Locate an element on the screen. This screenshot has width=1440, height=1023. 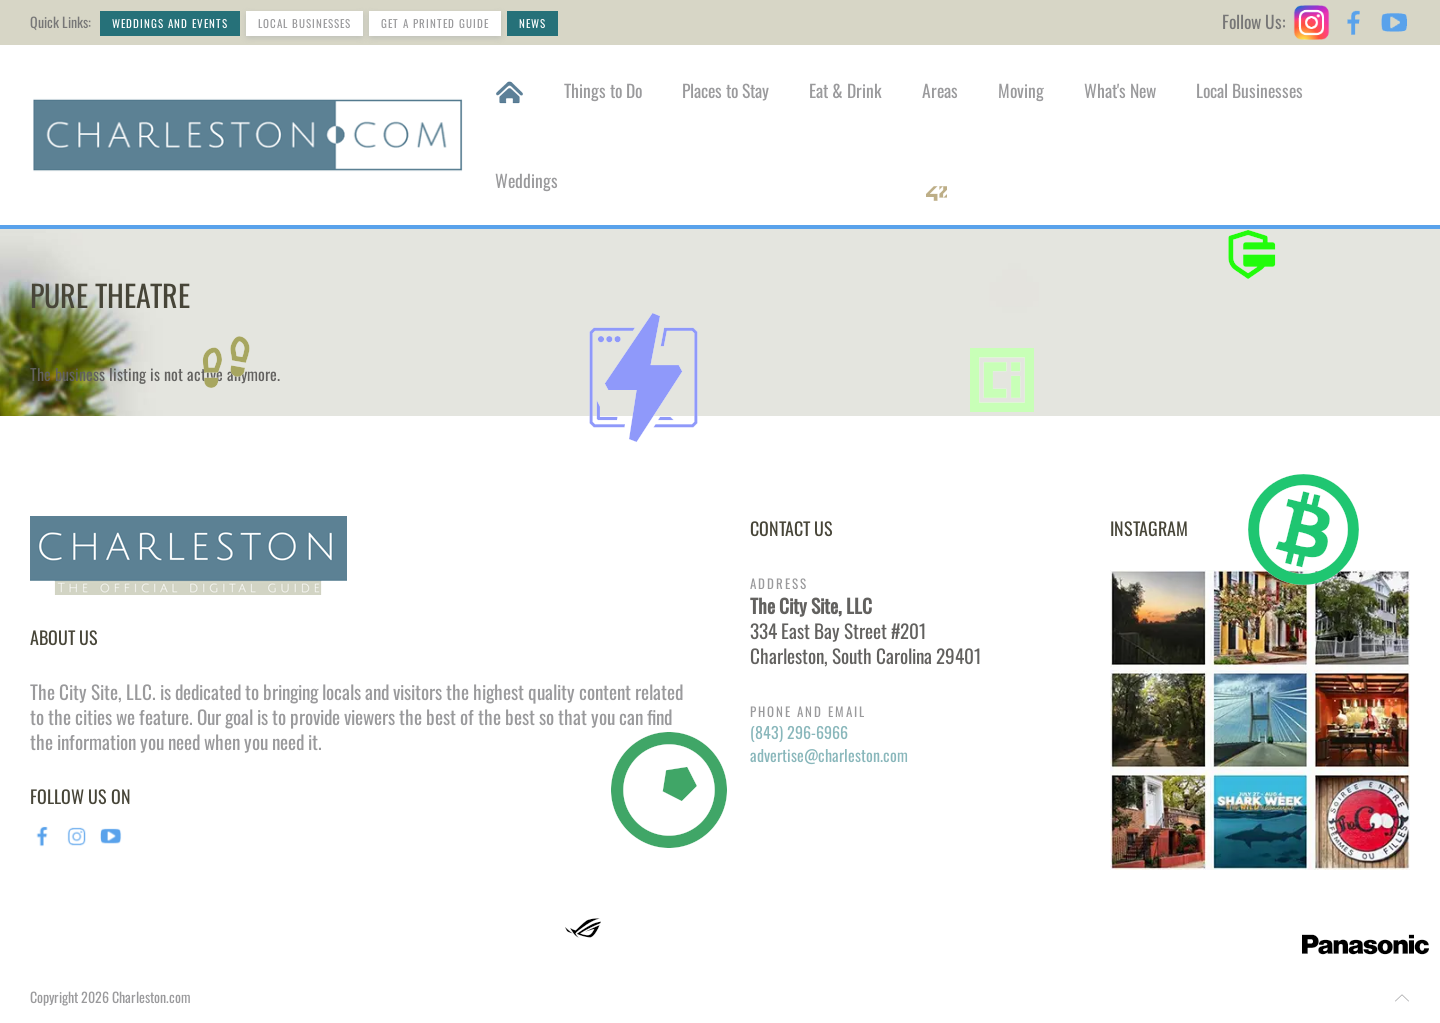
open kuula 360° photo platform is located at coordinates (669, 790).